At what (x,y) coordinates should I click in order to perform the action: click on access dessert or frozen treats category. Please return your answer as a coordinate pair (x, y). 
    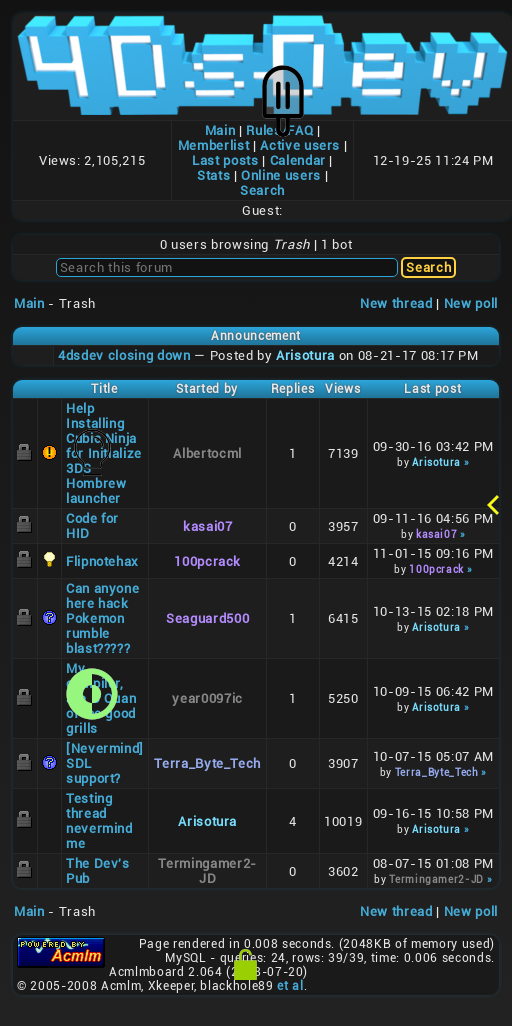
    Looking at the image, I should click on (283, 100).